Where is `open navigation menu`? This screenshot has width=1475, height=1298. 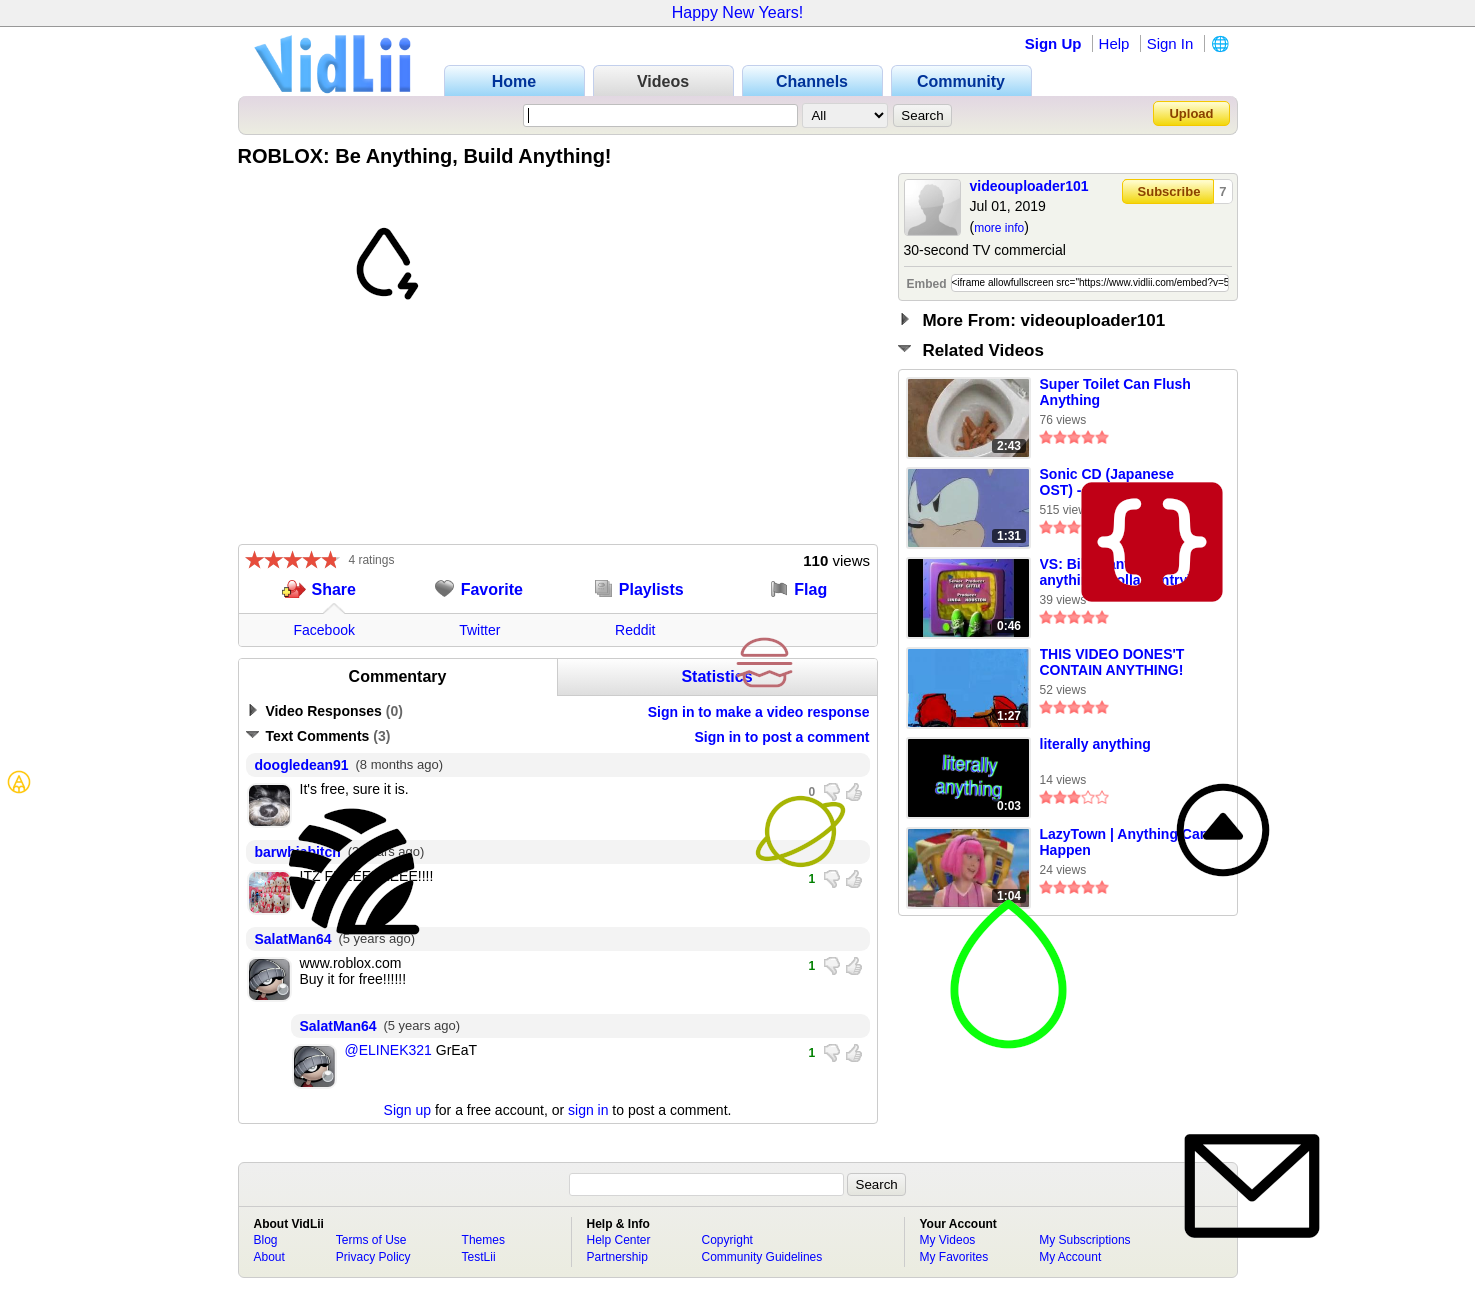
open navigation menu is located at coordinates (764, 663).